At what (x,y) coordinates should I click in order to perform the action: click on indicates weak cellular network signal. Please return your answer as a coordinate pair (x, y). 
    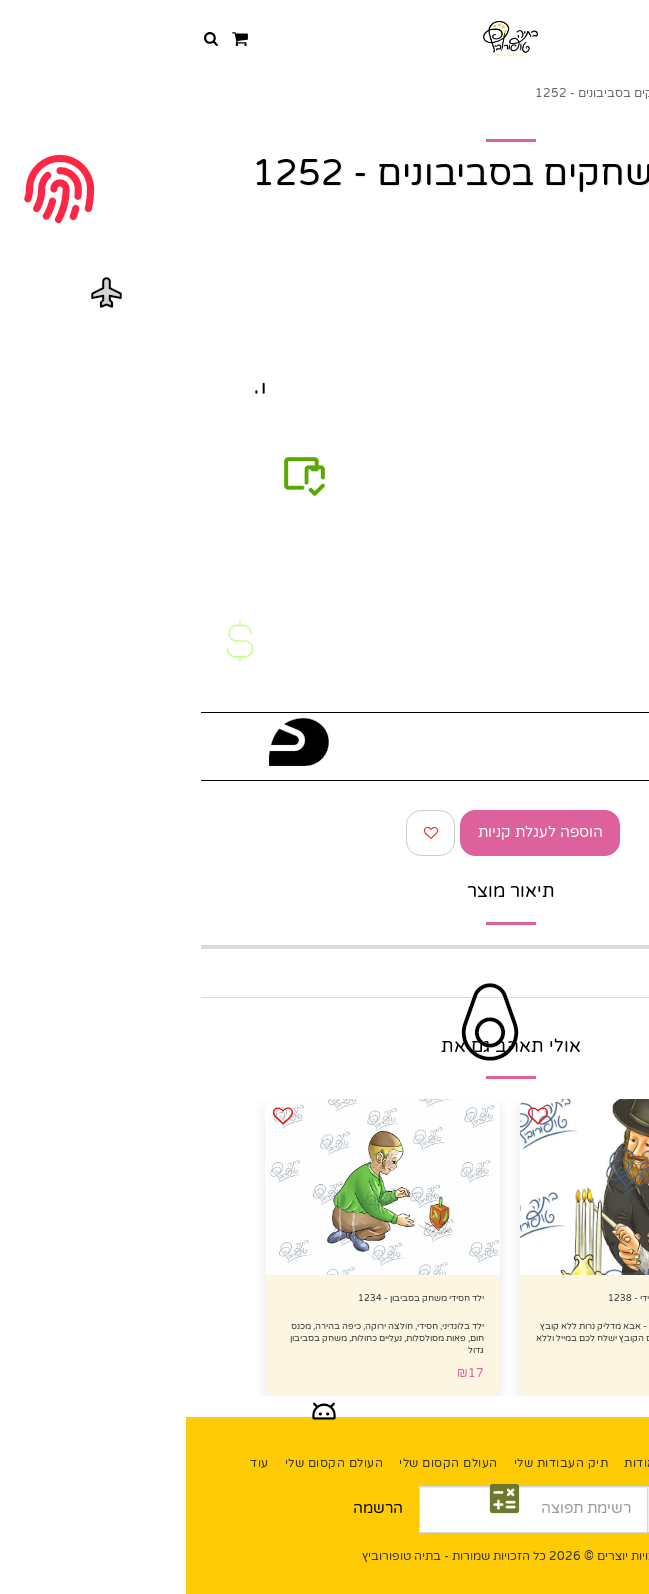
    Looking at the image, I should click on (272, 379).